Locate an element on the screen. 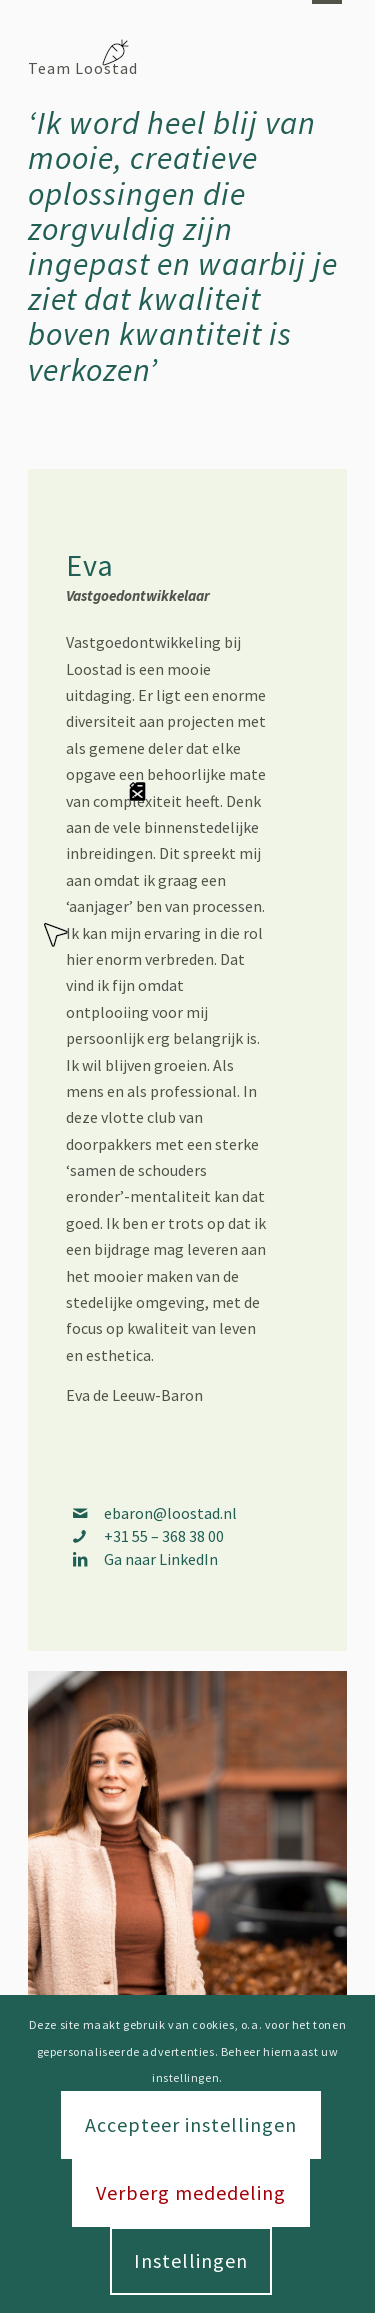 This screenshot has width=375, height=2313. browse vegetable or produce category is located at coordinates (115, 53).